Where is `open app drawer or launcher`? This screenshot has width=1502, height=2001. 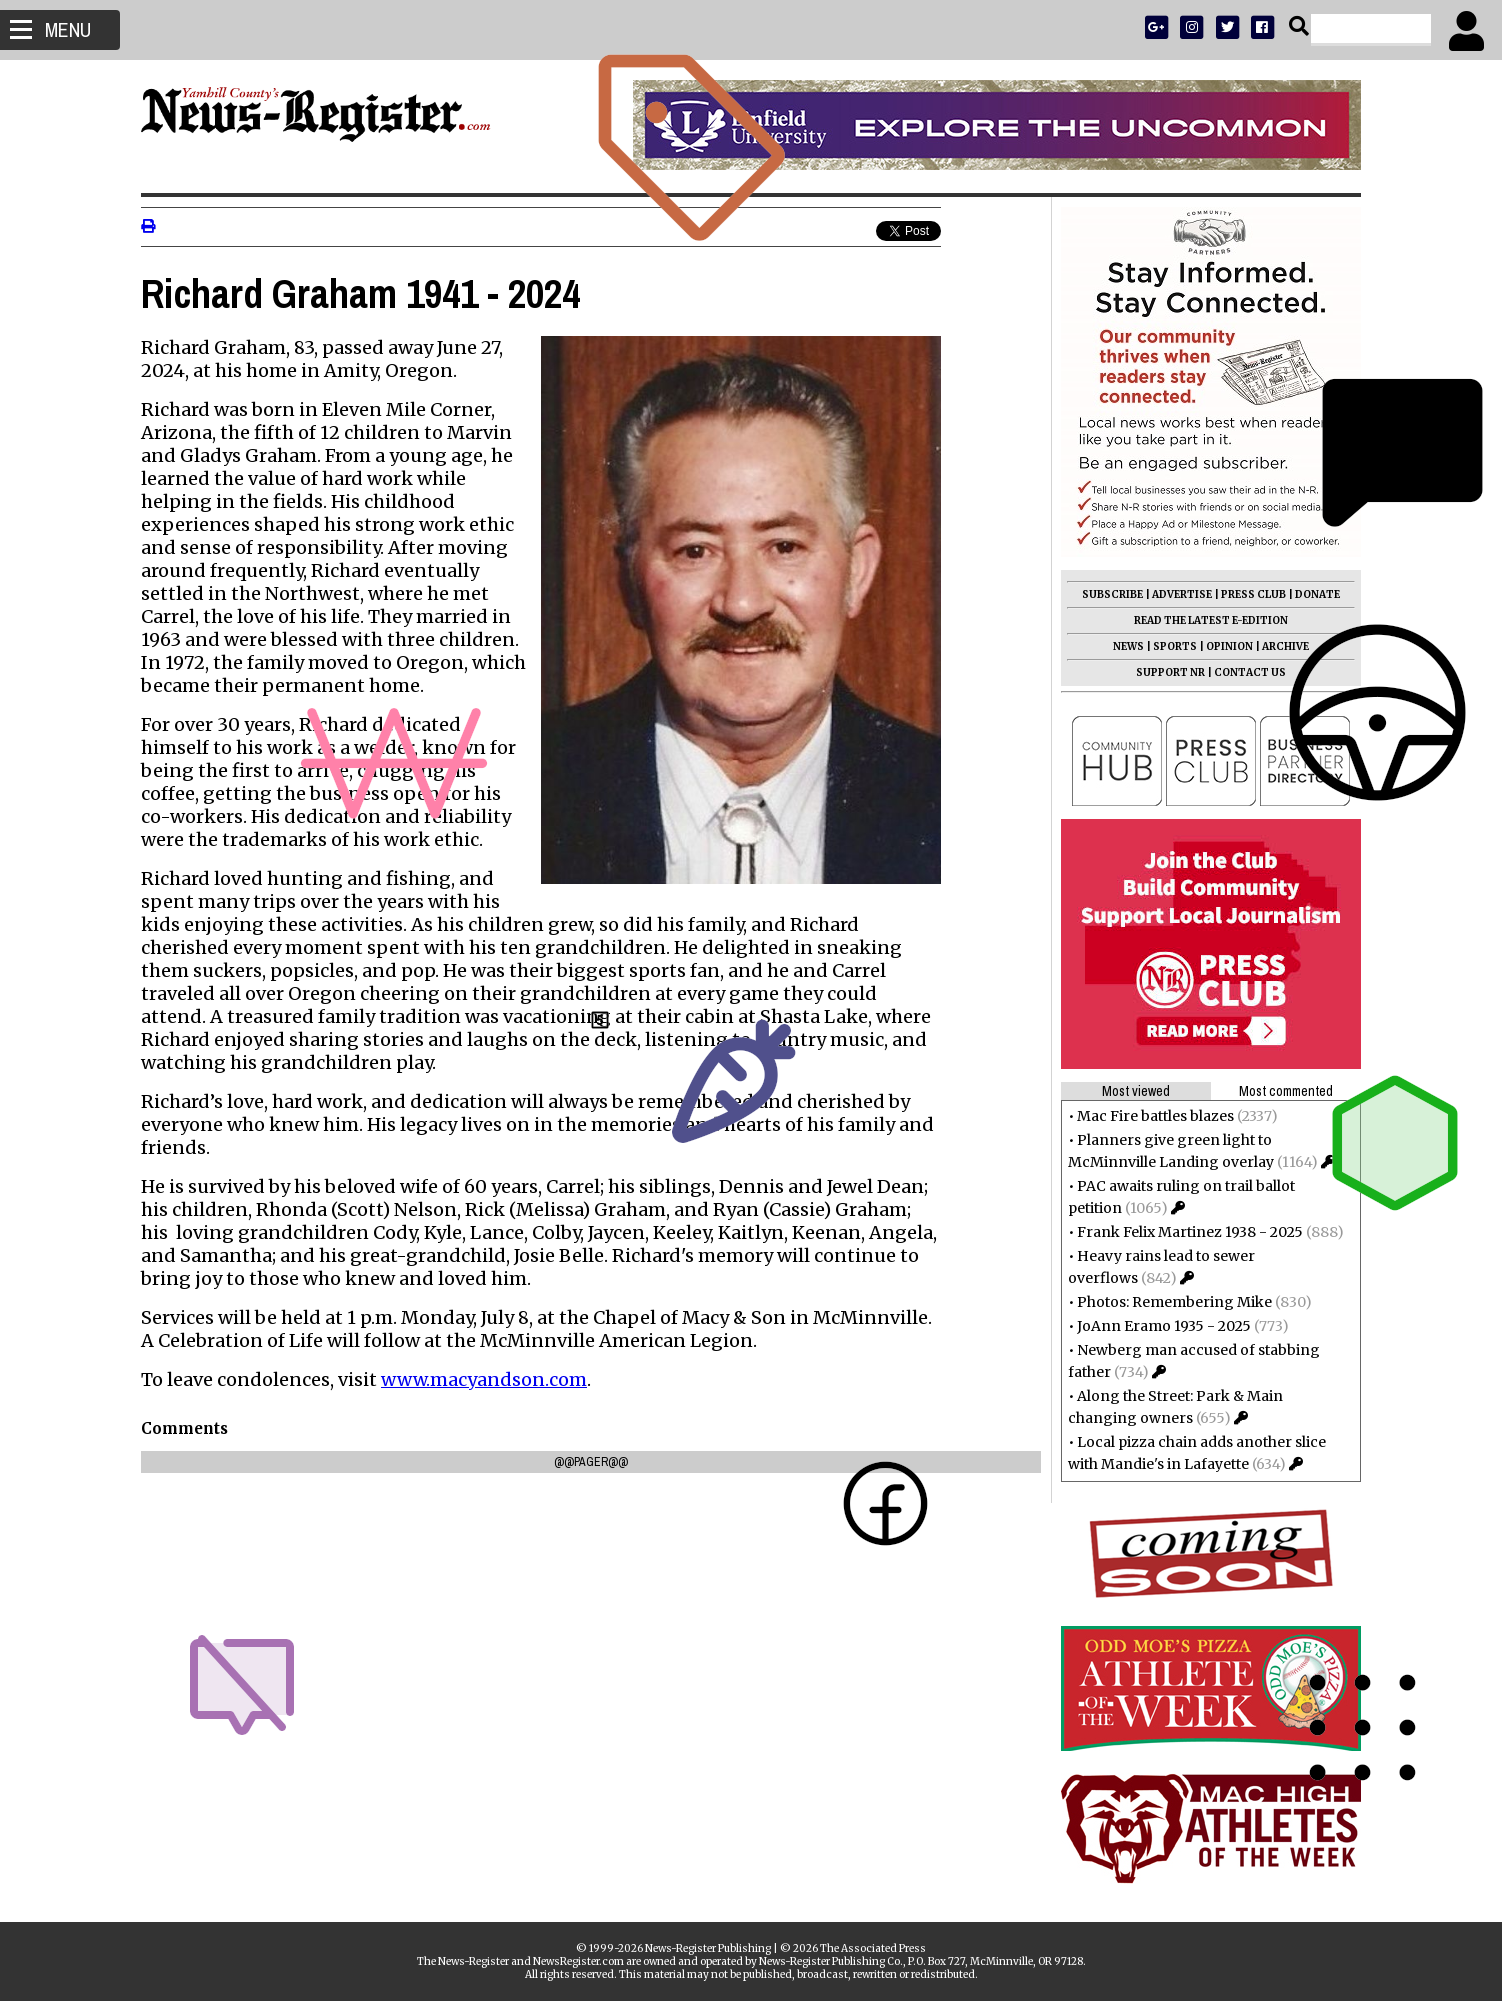
open app drawer or launcher is located at coordinates (1362, 1727).